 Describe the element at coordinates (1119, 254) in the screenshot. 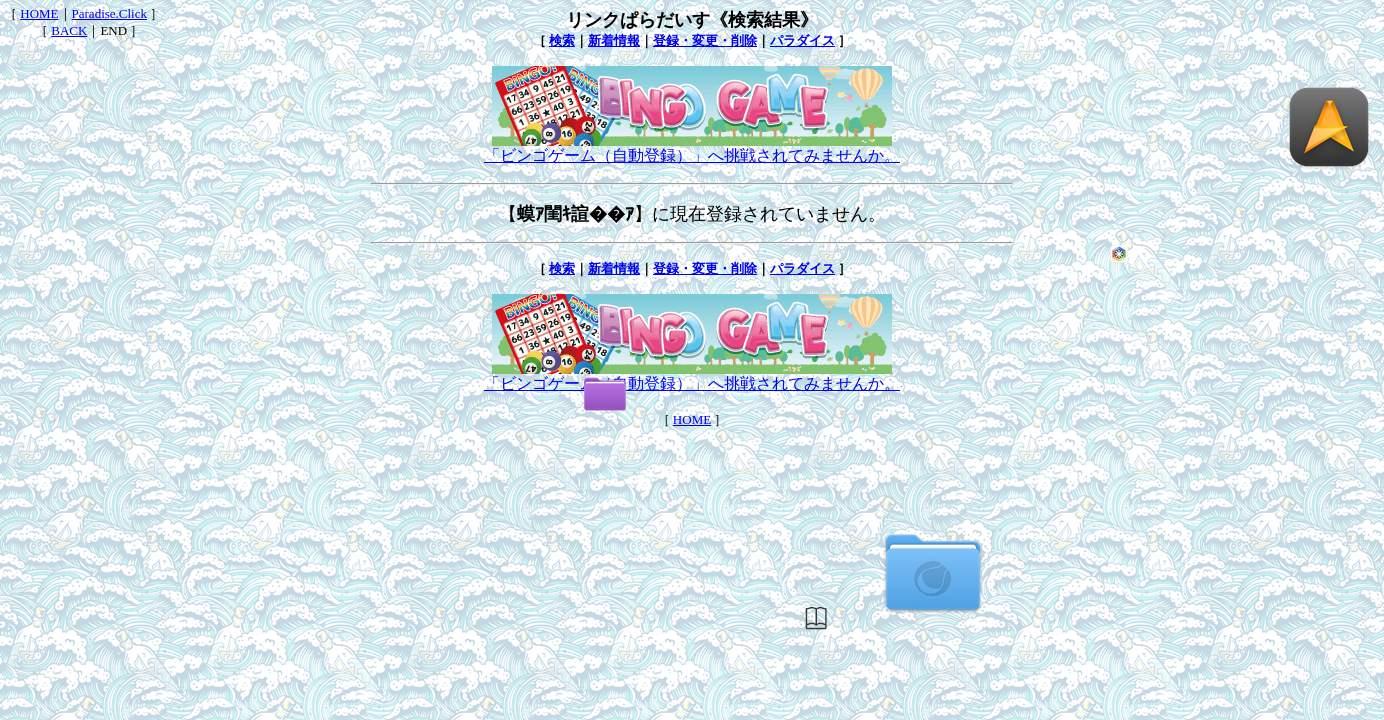

I see `open boxy svg vector graphics editor` at that location.